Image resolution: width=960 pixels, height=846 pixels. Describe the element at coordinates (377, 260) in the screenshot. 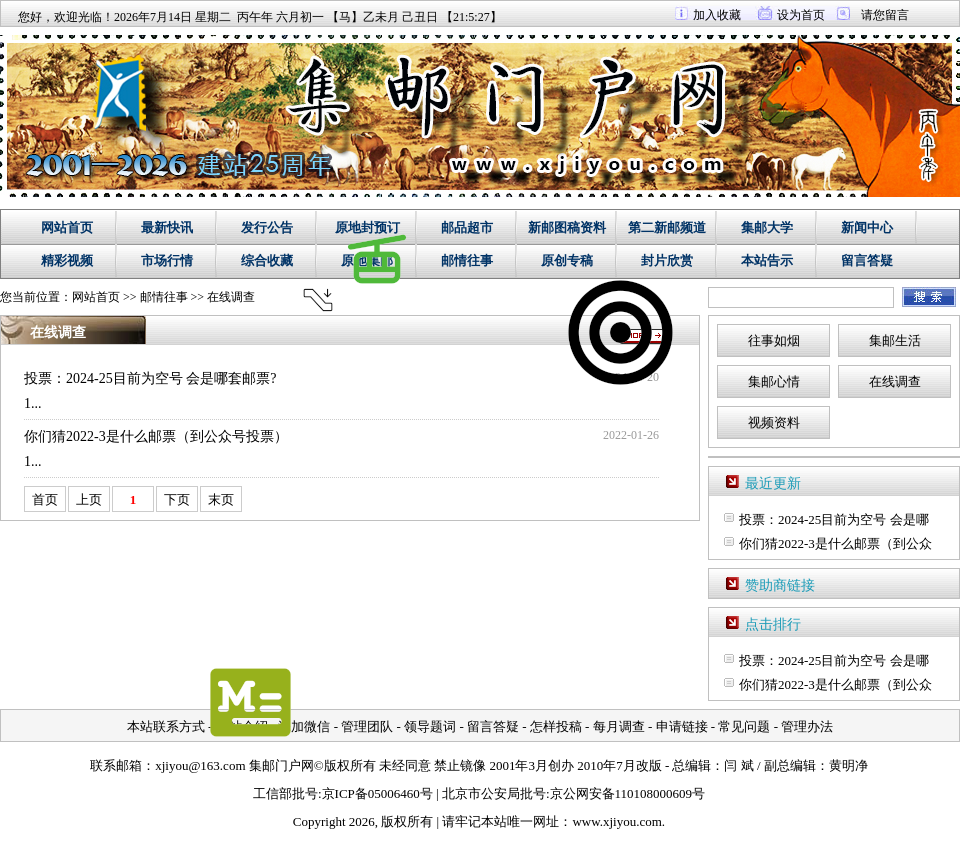

I see `access cable car or aerial tramway transit options` at that location.